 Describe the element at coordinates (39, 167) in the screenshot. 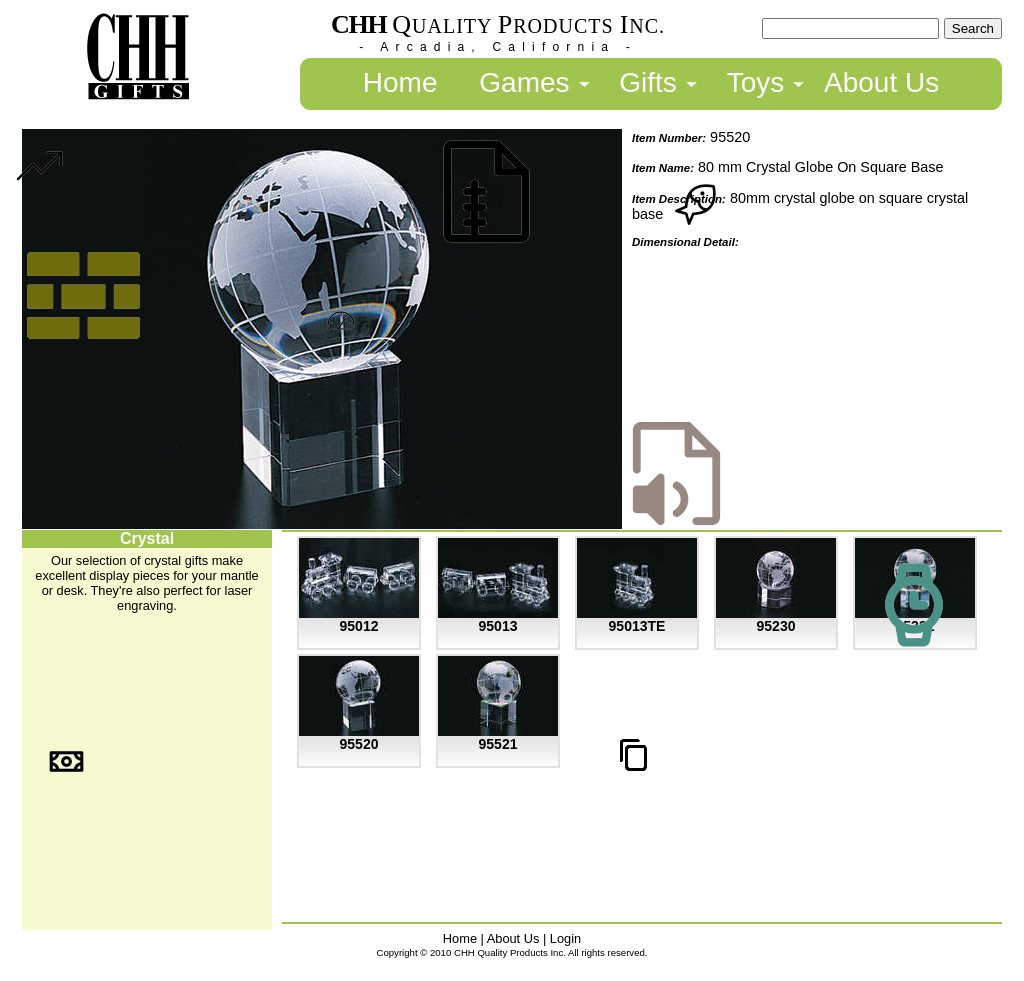

I see `indicates positive growth or upward trend` at that location.